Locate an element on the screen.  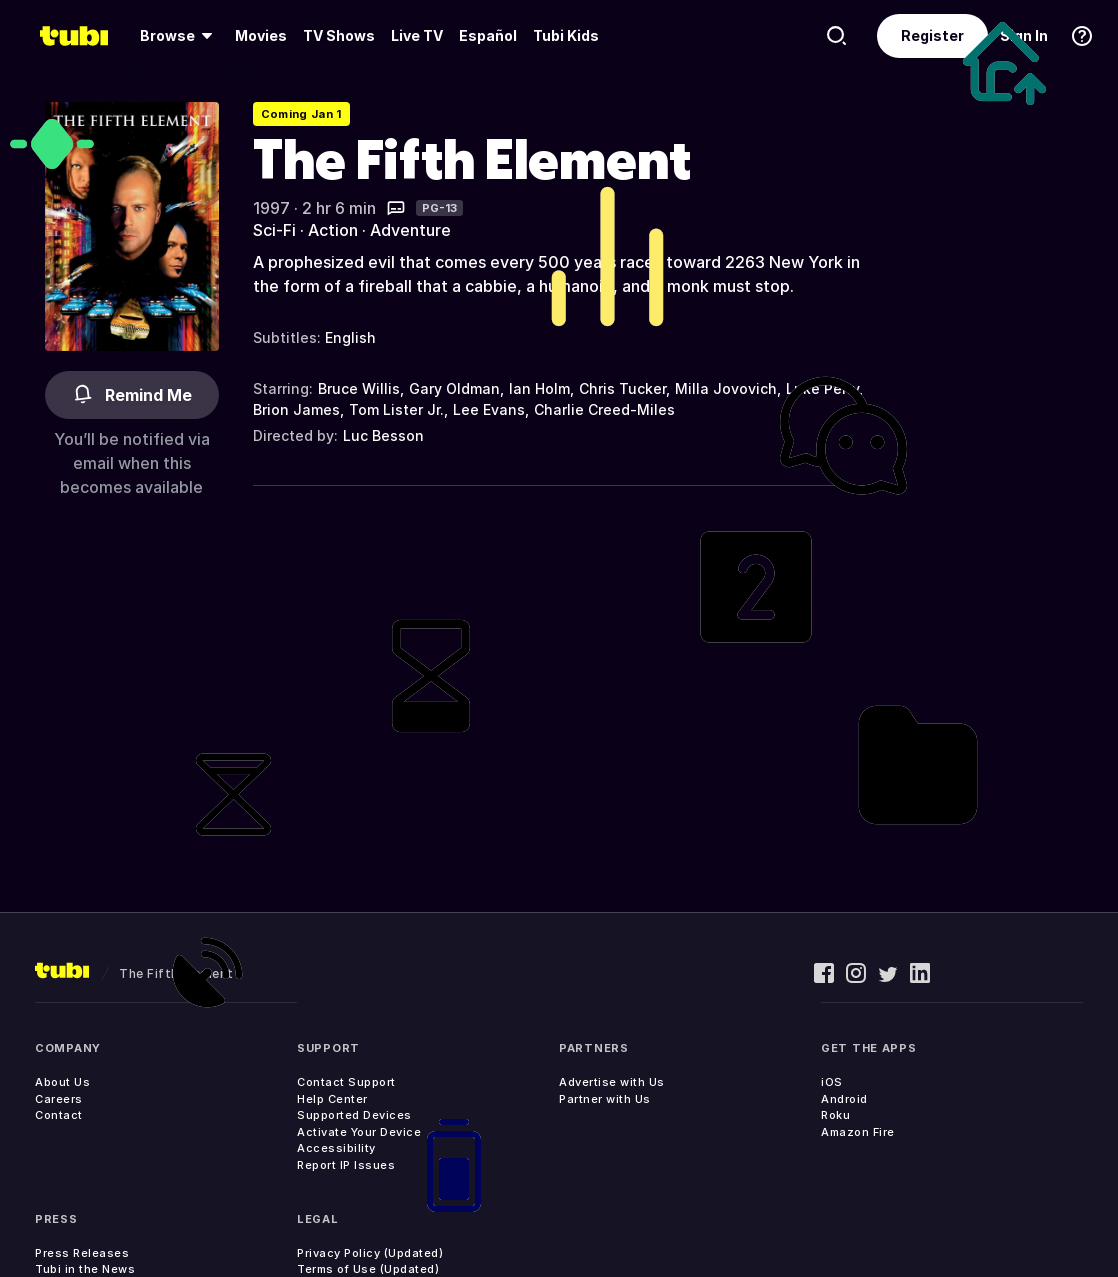
open WeChat messaging app is located at coordinates (843, 435).